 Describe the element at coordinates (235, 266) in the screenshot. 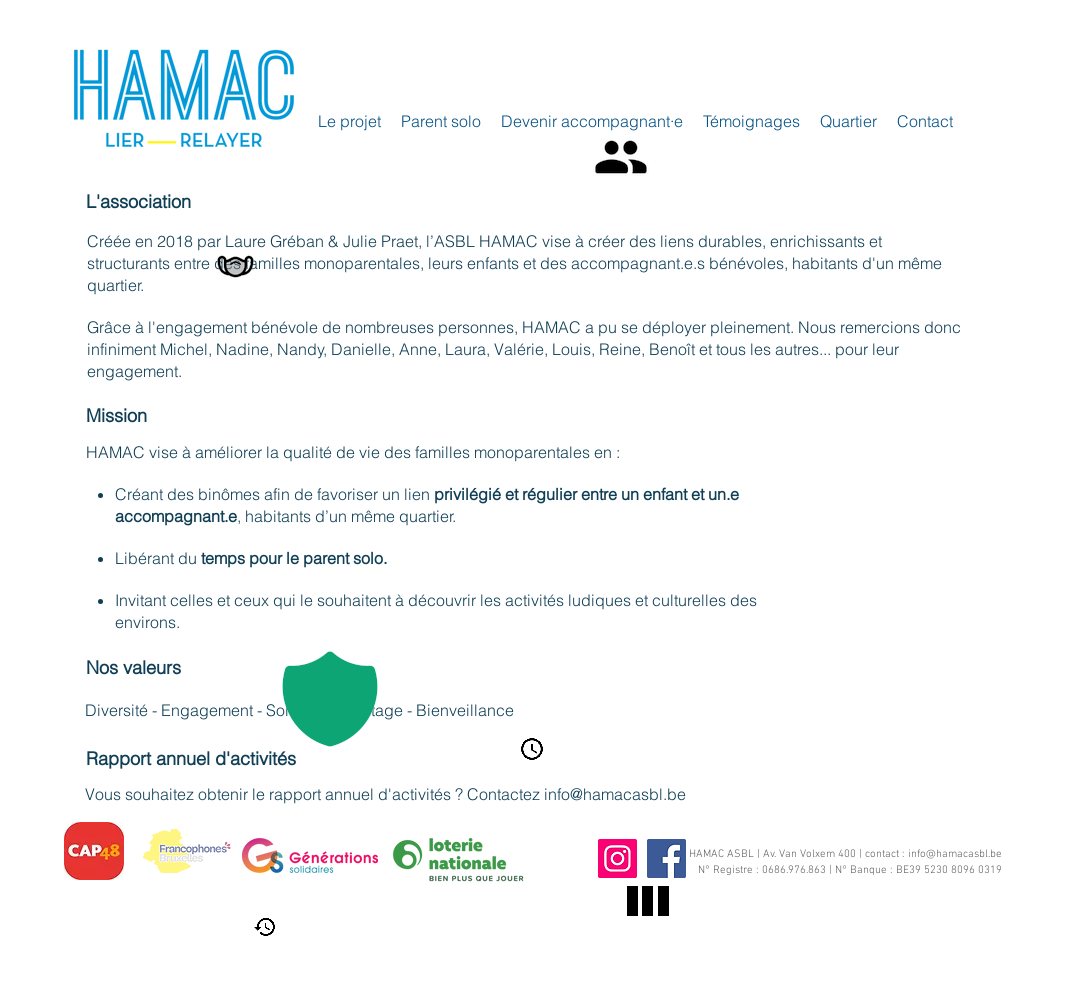

I see `indicates face mask required` at that location.